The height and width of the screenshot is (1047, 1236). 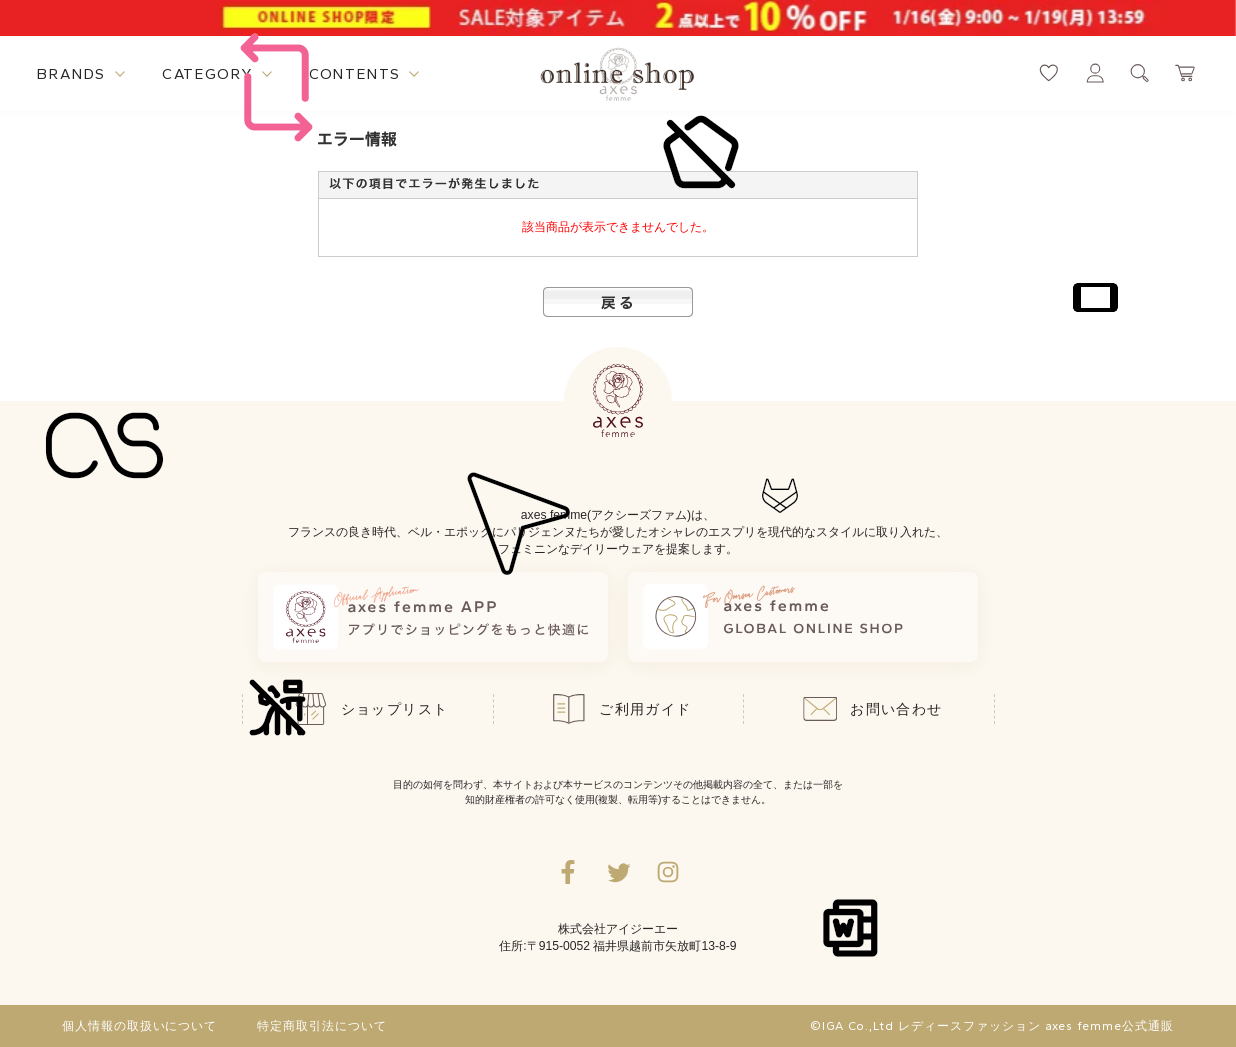 I want to click on rollercoaster ride unavailable or closed, so click(x=277, y=707).